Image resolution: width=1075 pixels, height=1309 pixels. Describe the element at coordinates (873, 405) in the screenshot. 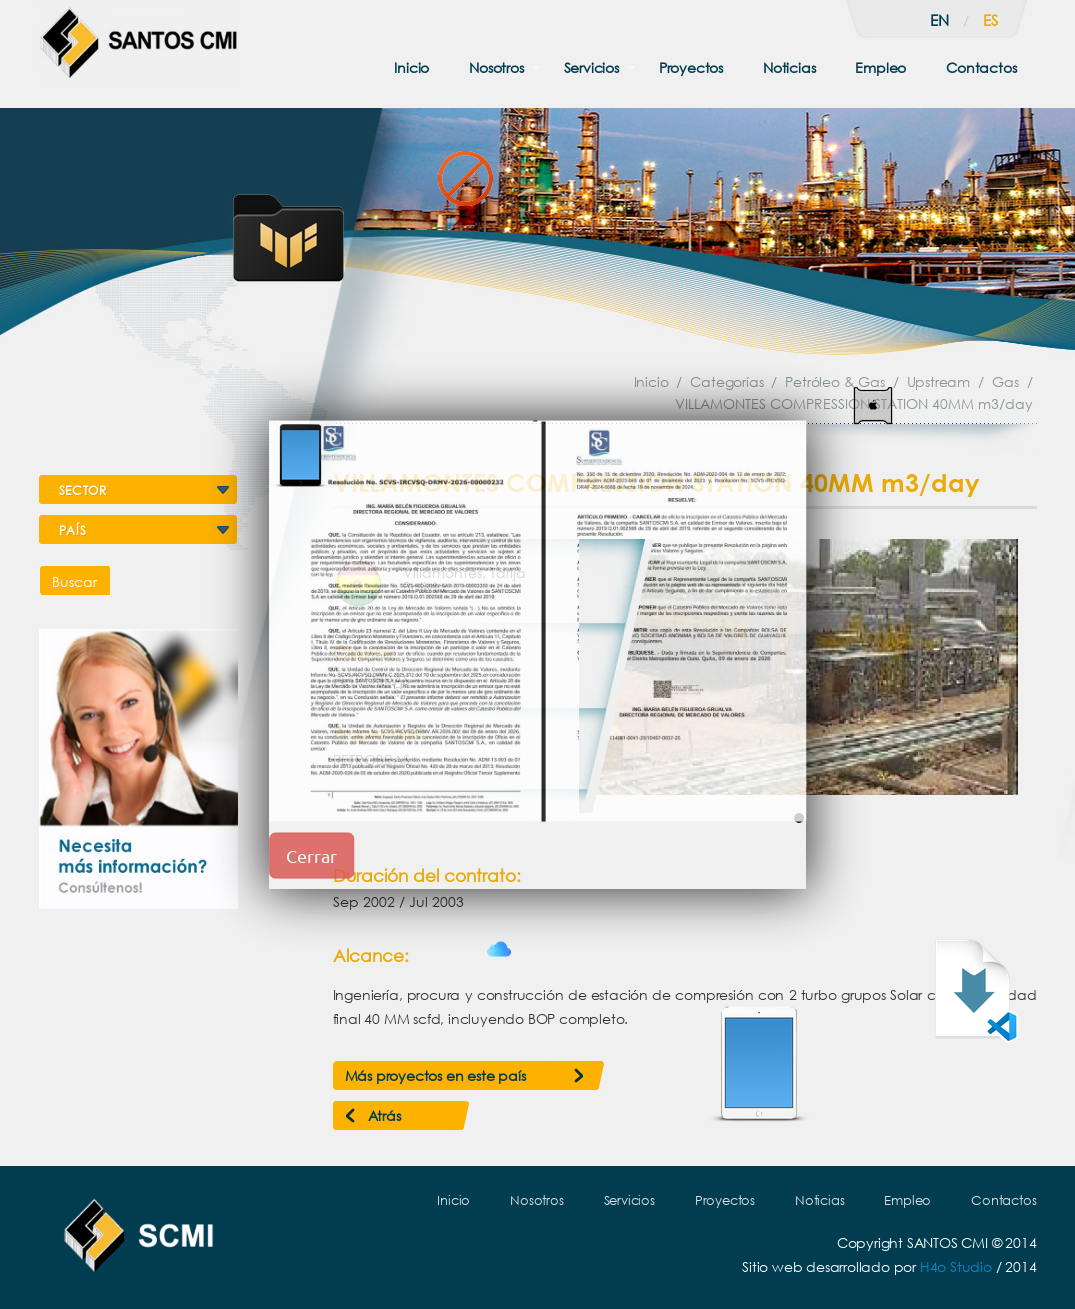

I see `navigate to mac pro in finder sidebar` at that location.